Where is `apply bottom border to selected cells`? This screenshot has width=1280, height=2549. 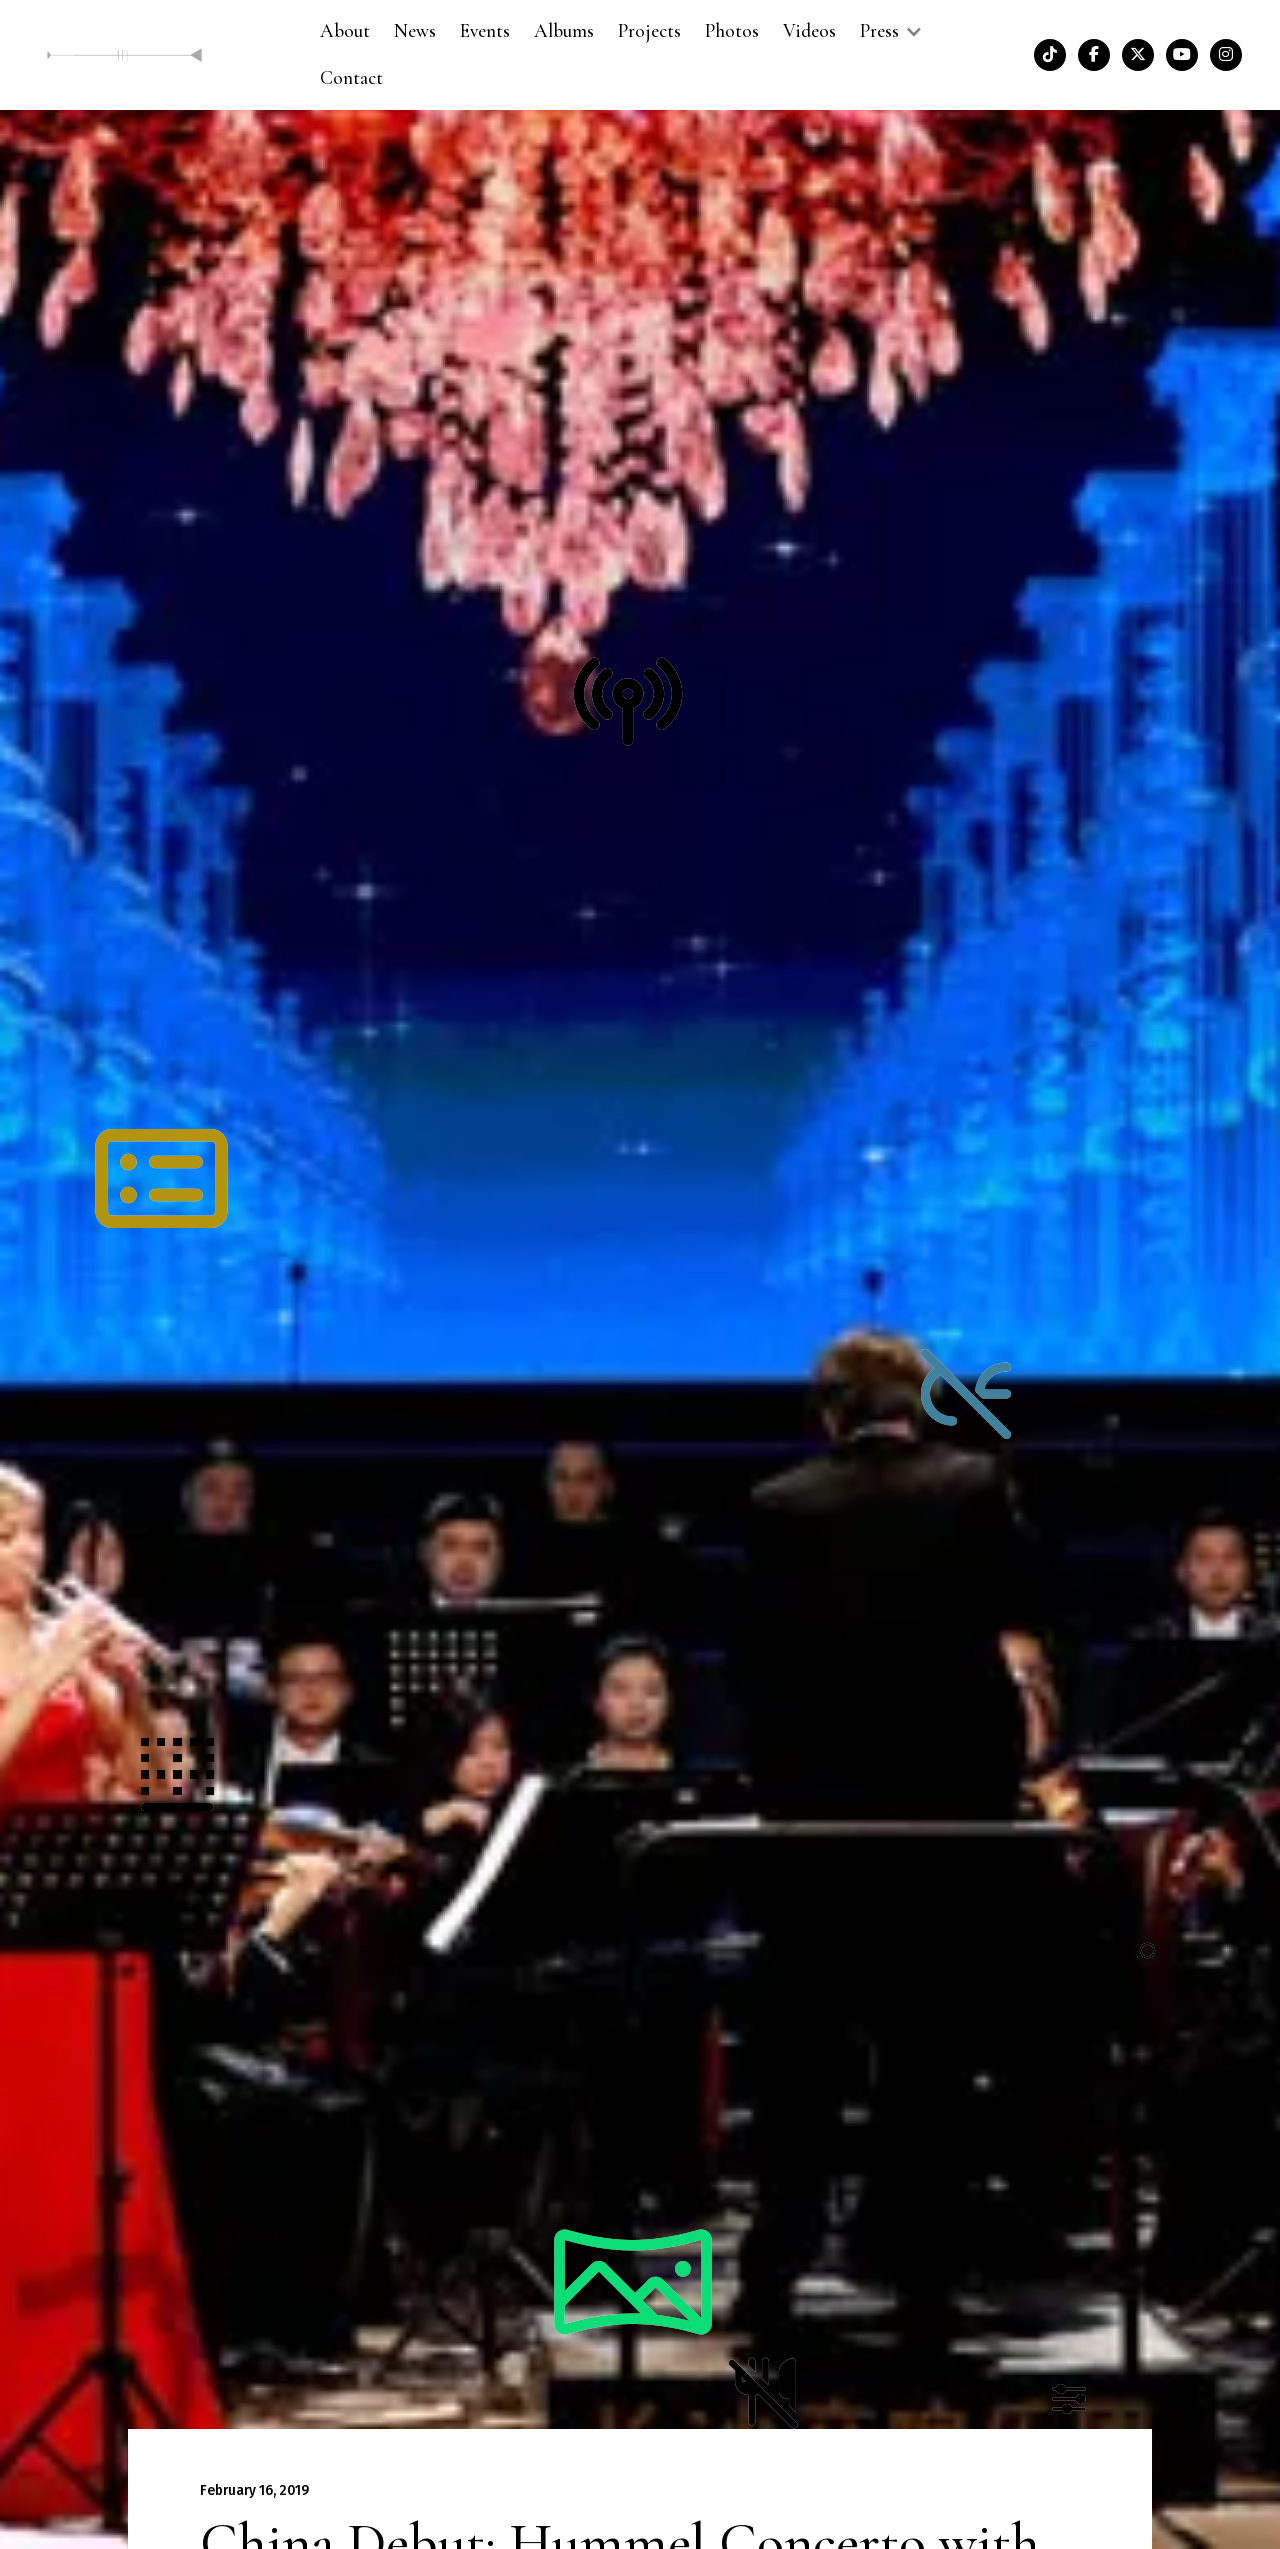 apply bottom border to selected cells is located at coordinates (177, 1774).